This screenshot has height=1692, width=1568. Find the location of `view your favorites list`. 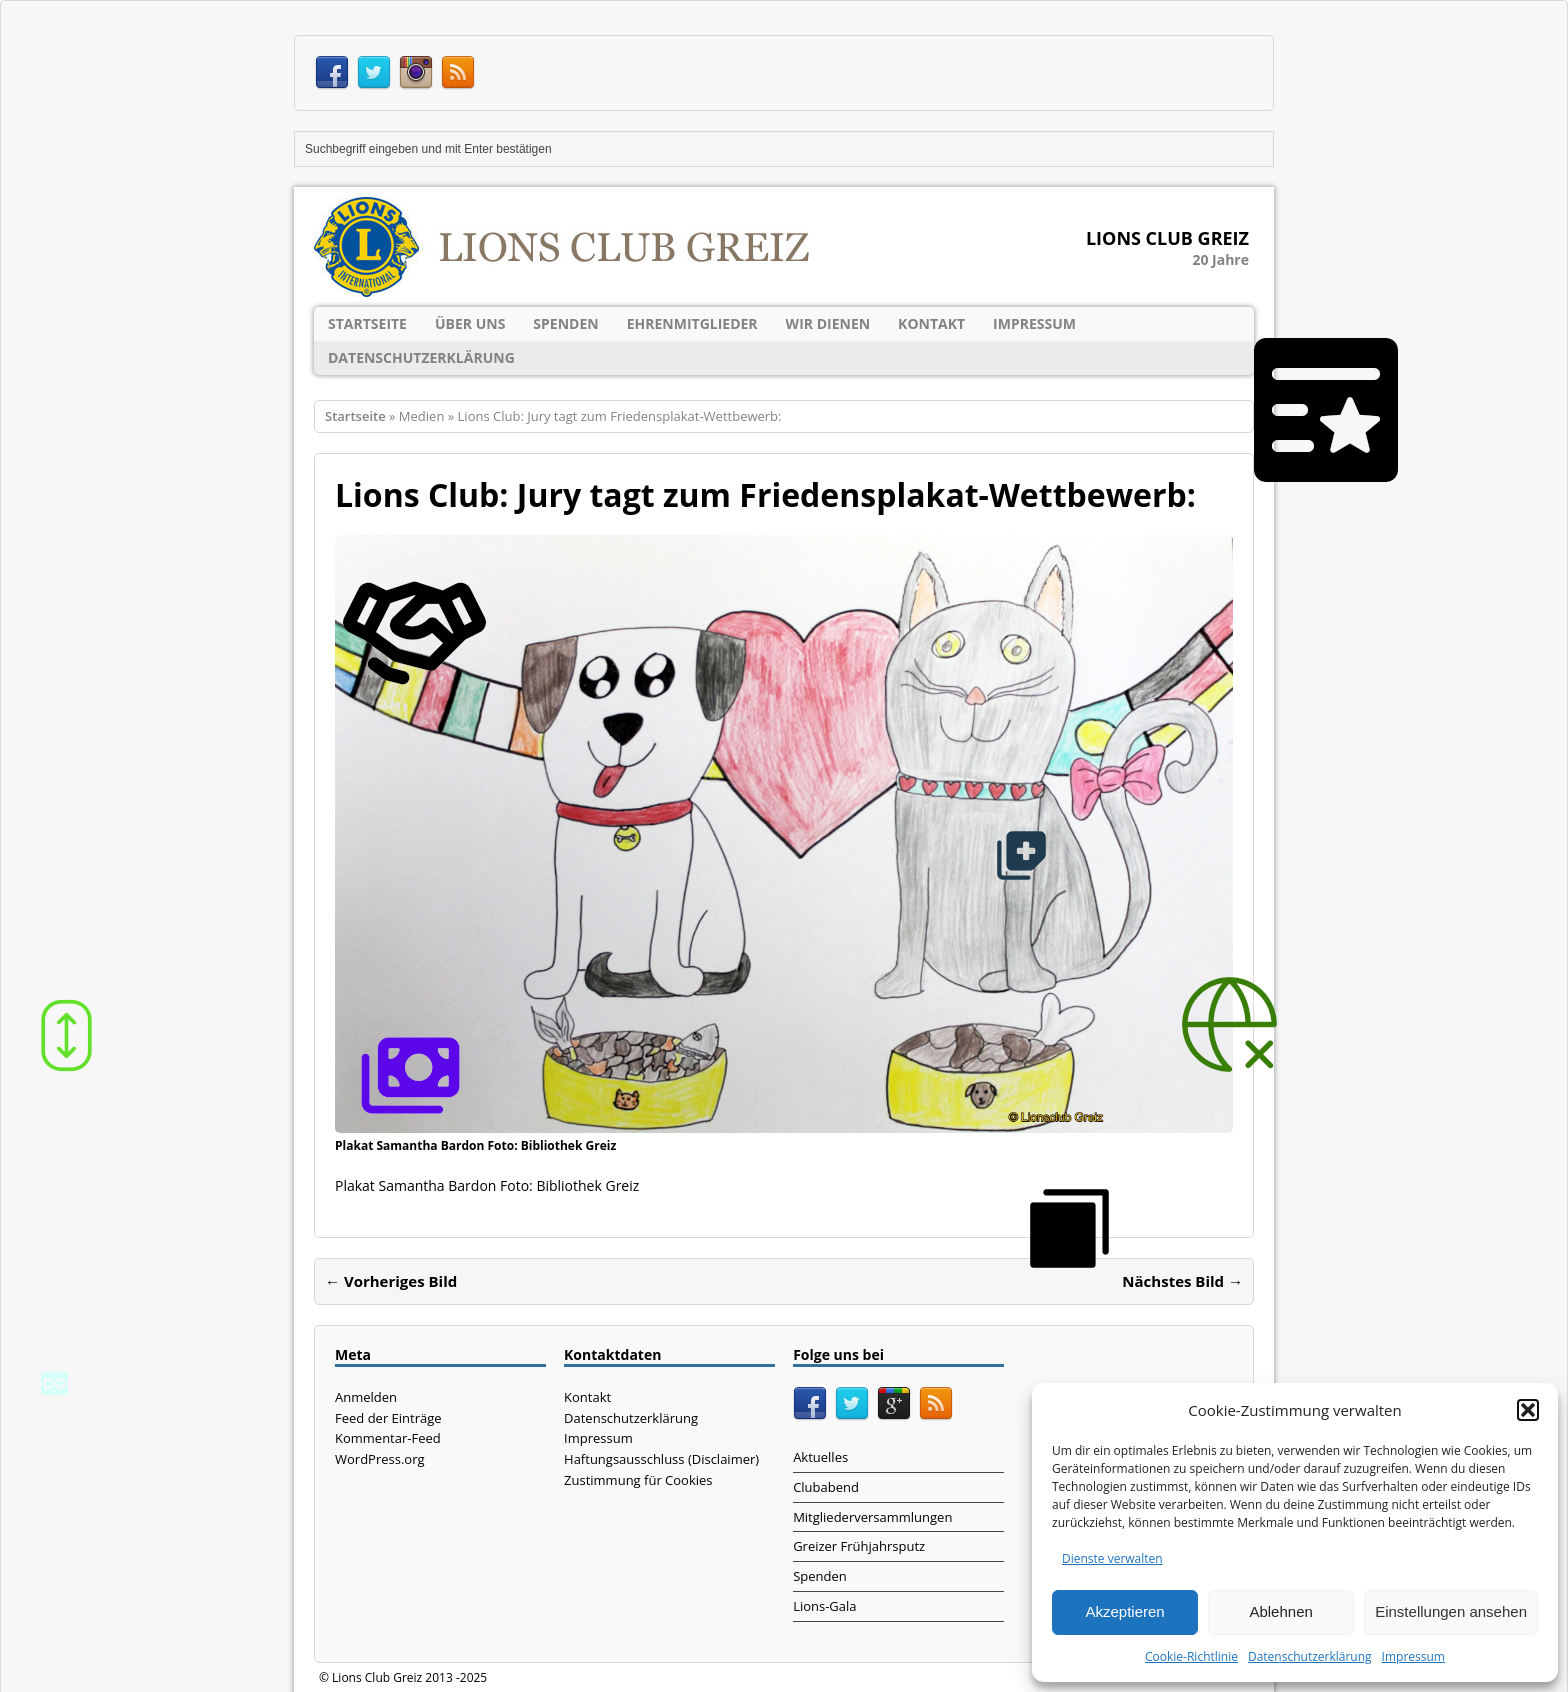

view your favorites list is located at coordinates (1326, 410).